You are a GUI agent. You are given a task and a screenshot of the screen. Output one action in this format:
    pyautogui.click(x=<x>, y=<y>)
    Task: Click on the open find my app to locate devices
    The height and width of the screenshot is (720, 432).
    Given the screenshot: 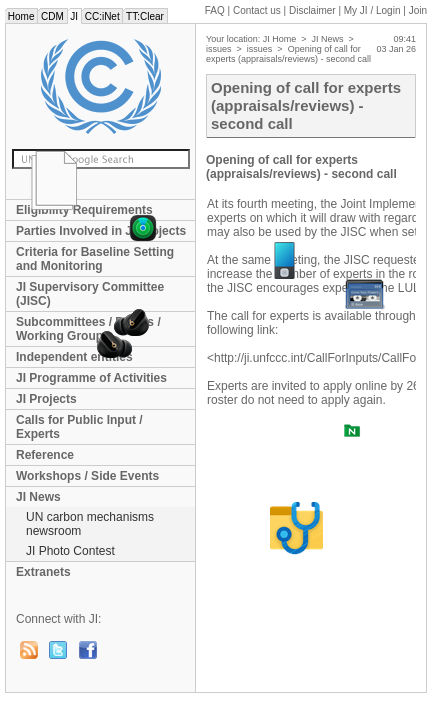 What is the action you would take?
    pyautogui.click(x=143, y=228)
    